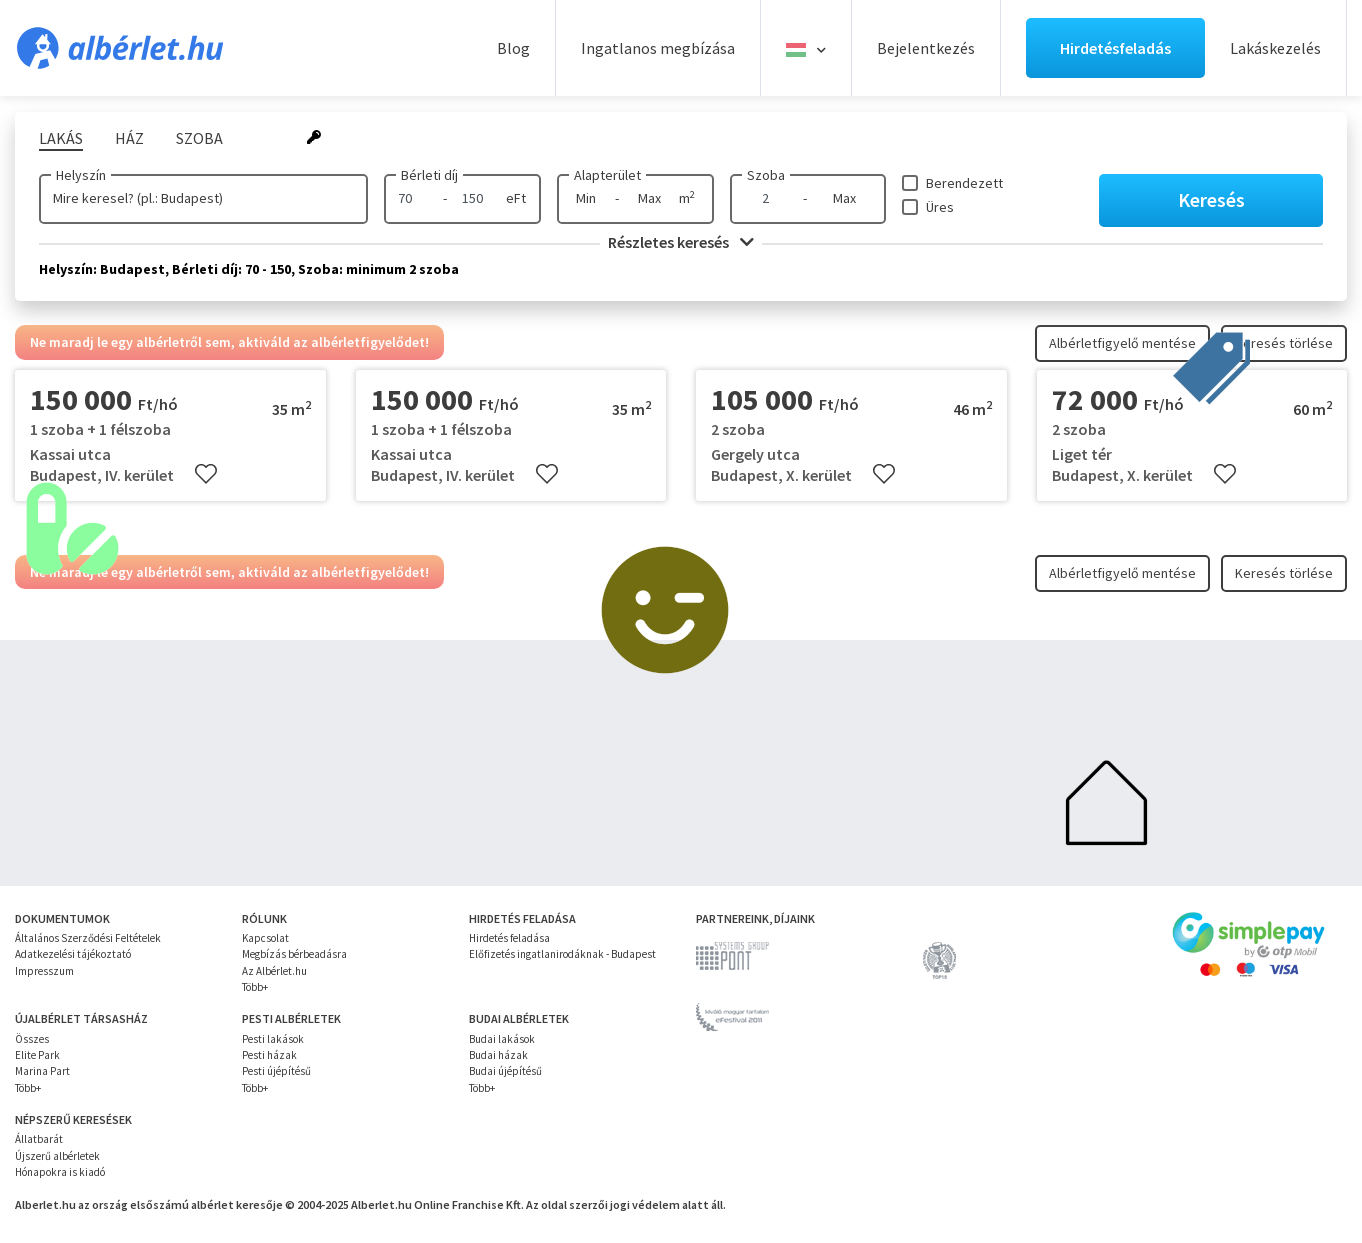 The image size is (1362, 1243). What do you see at coordinates (665, 610) in the screenshot?
I see `insert a winking emoji into your message` at bounding box center [665, 610].